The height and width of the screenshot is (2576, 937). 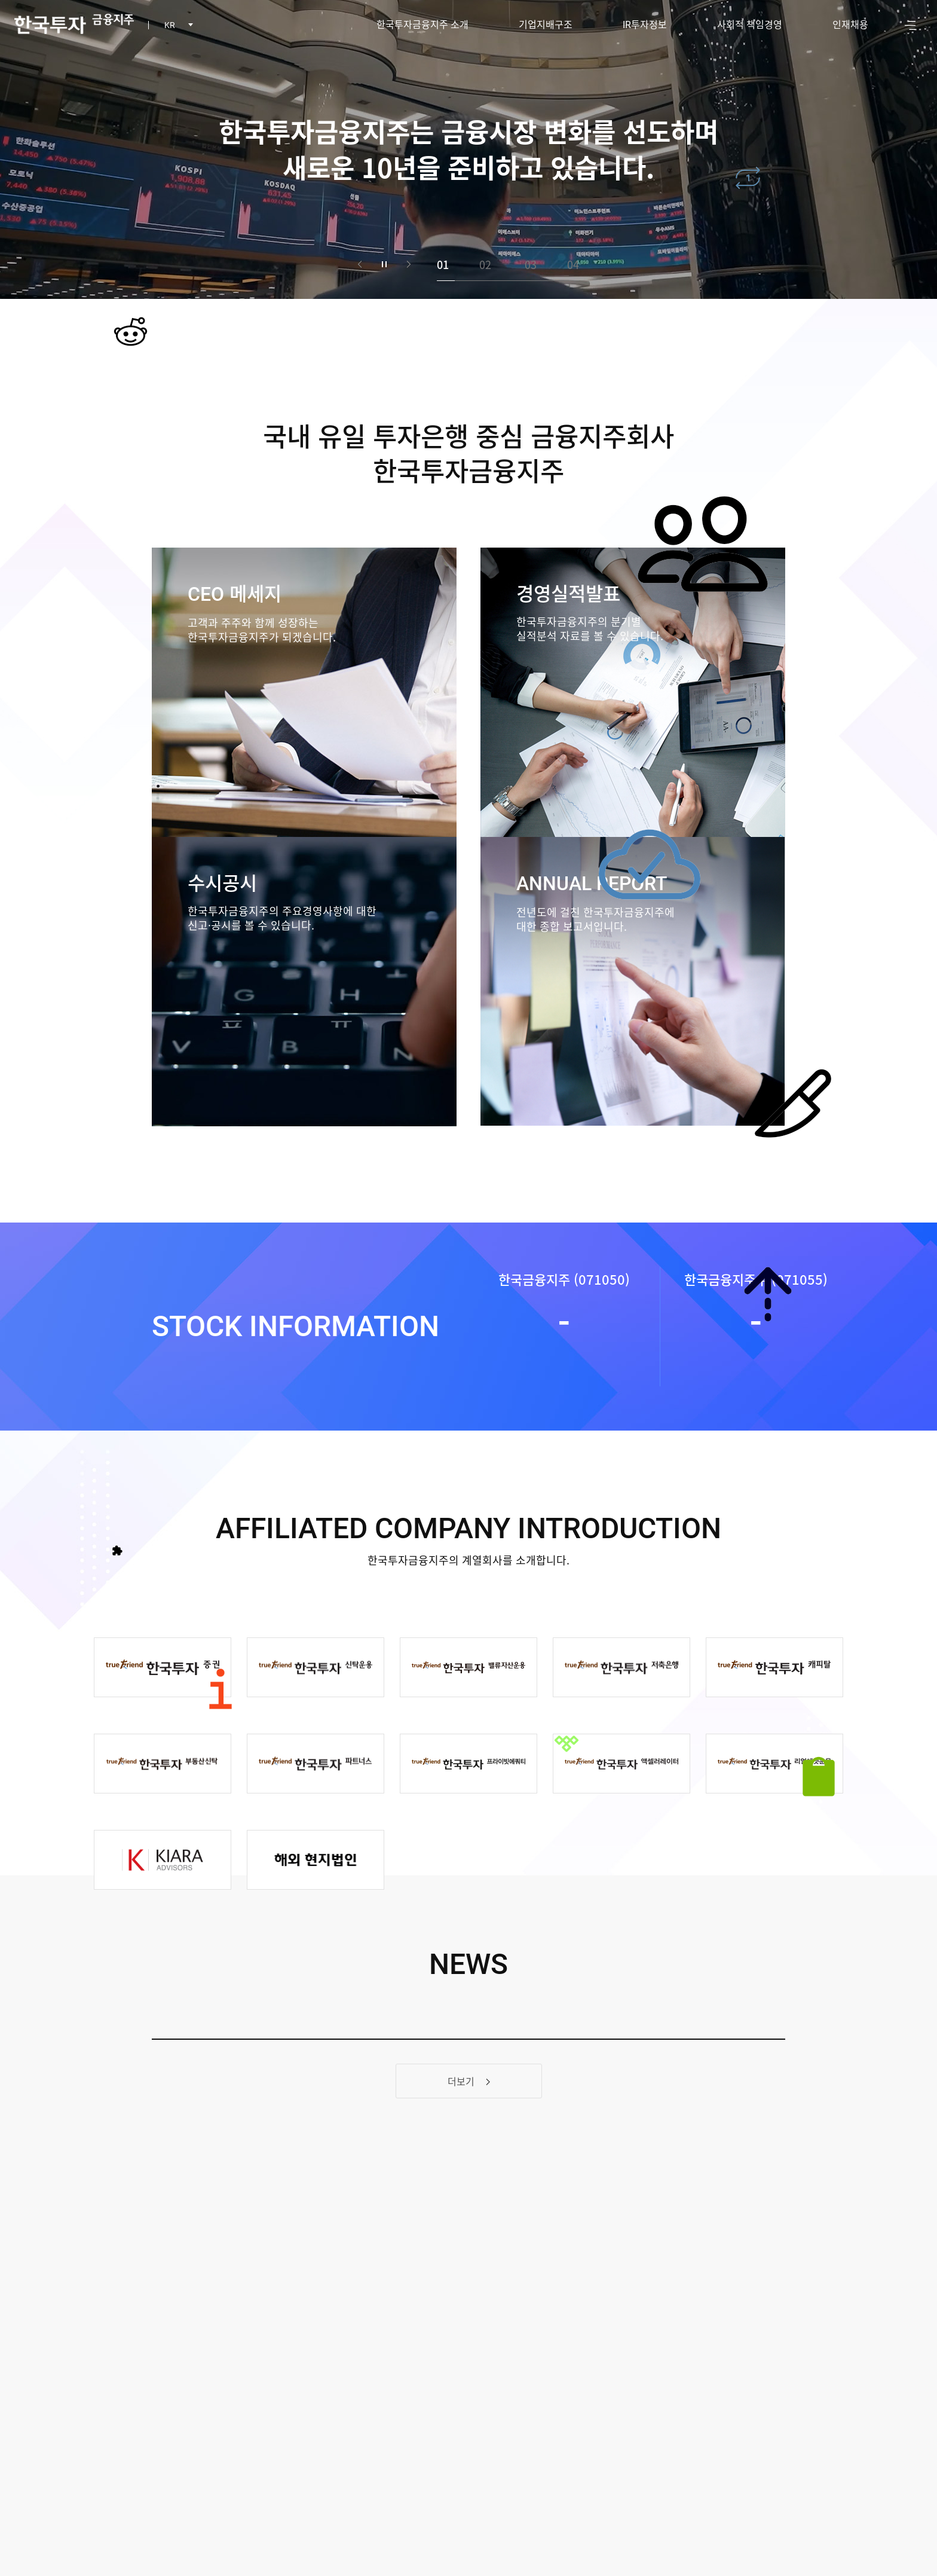 What do you see at coordinates (748, 178) in the screenshot?
I see `repeat current track once` at bounding box center [748, 178].